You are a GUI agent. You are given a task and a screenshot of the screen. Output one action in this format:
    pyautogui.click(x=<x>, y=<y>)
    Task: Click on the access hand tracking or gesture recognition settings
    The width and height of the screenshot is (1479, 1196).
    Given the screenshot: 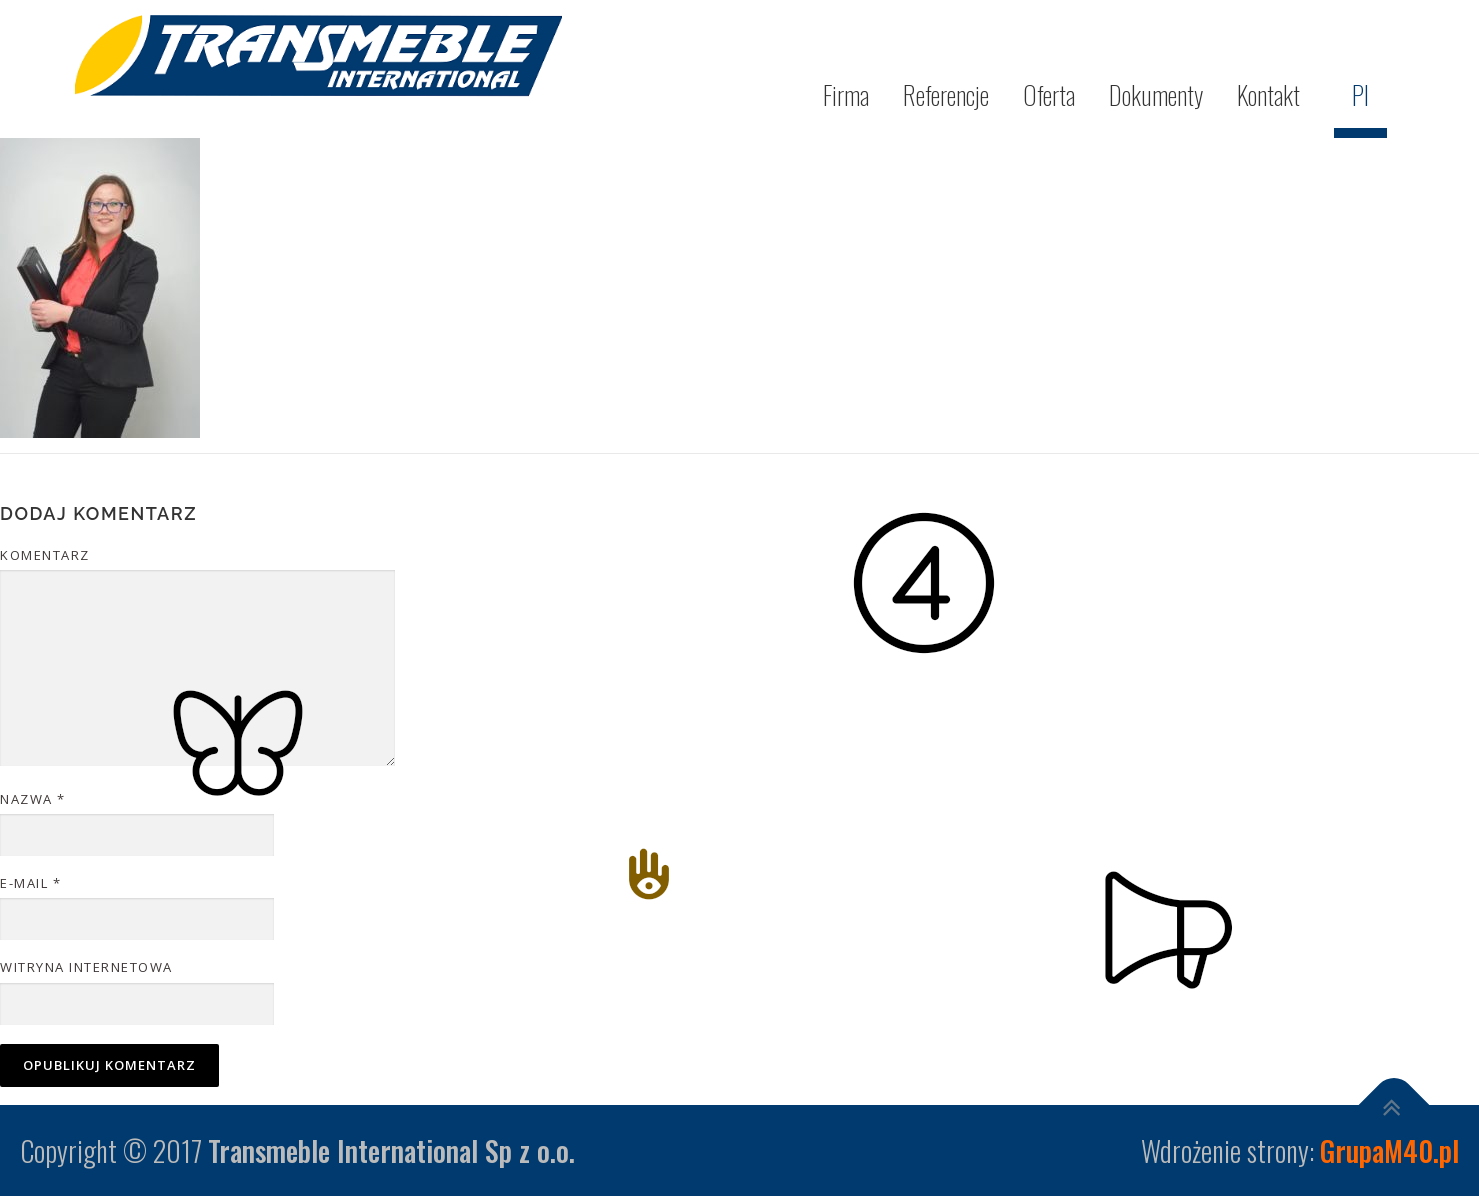 What is the action you would take?
    pyautogui.click(x=649, y=874)
    